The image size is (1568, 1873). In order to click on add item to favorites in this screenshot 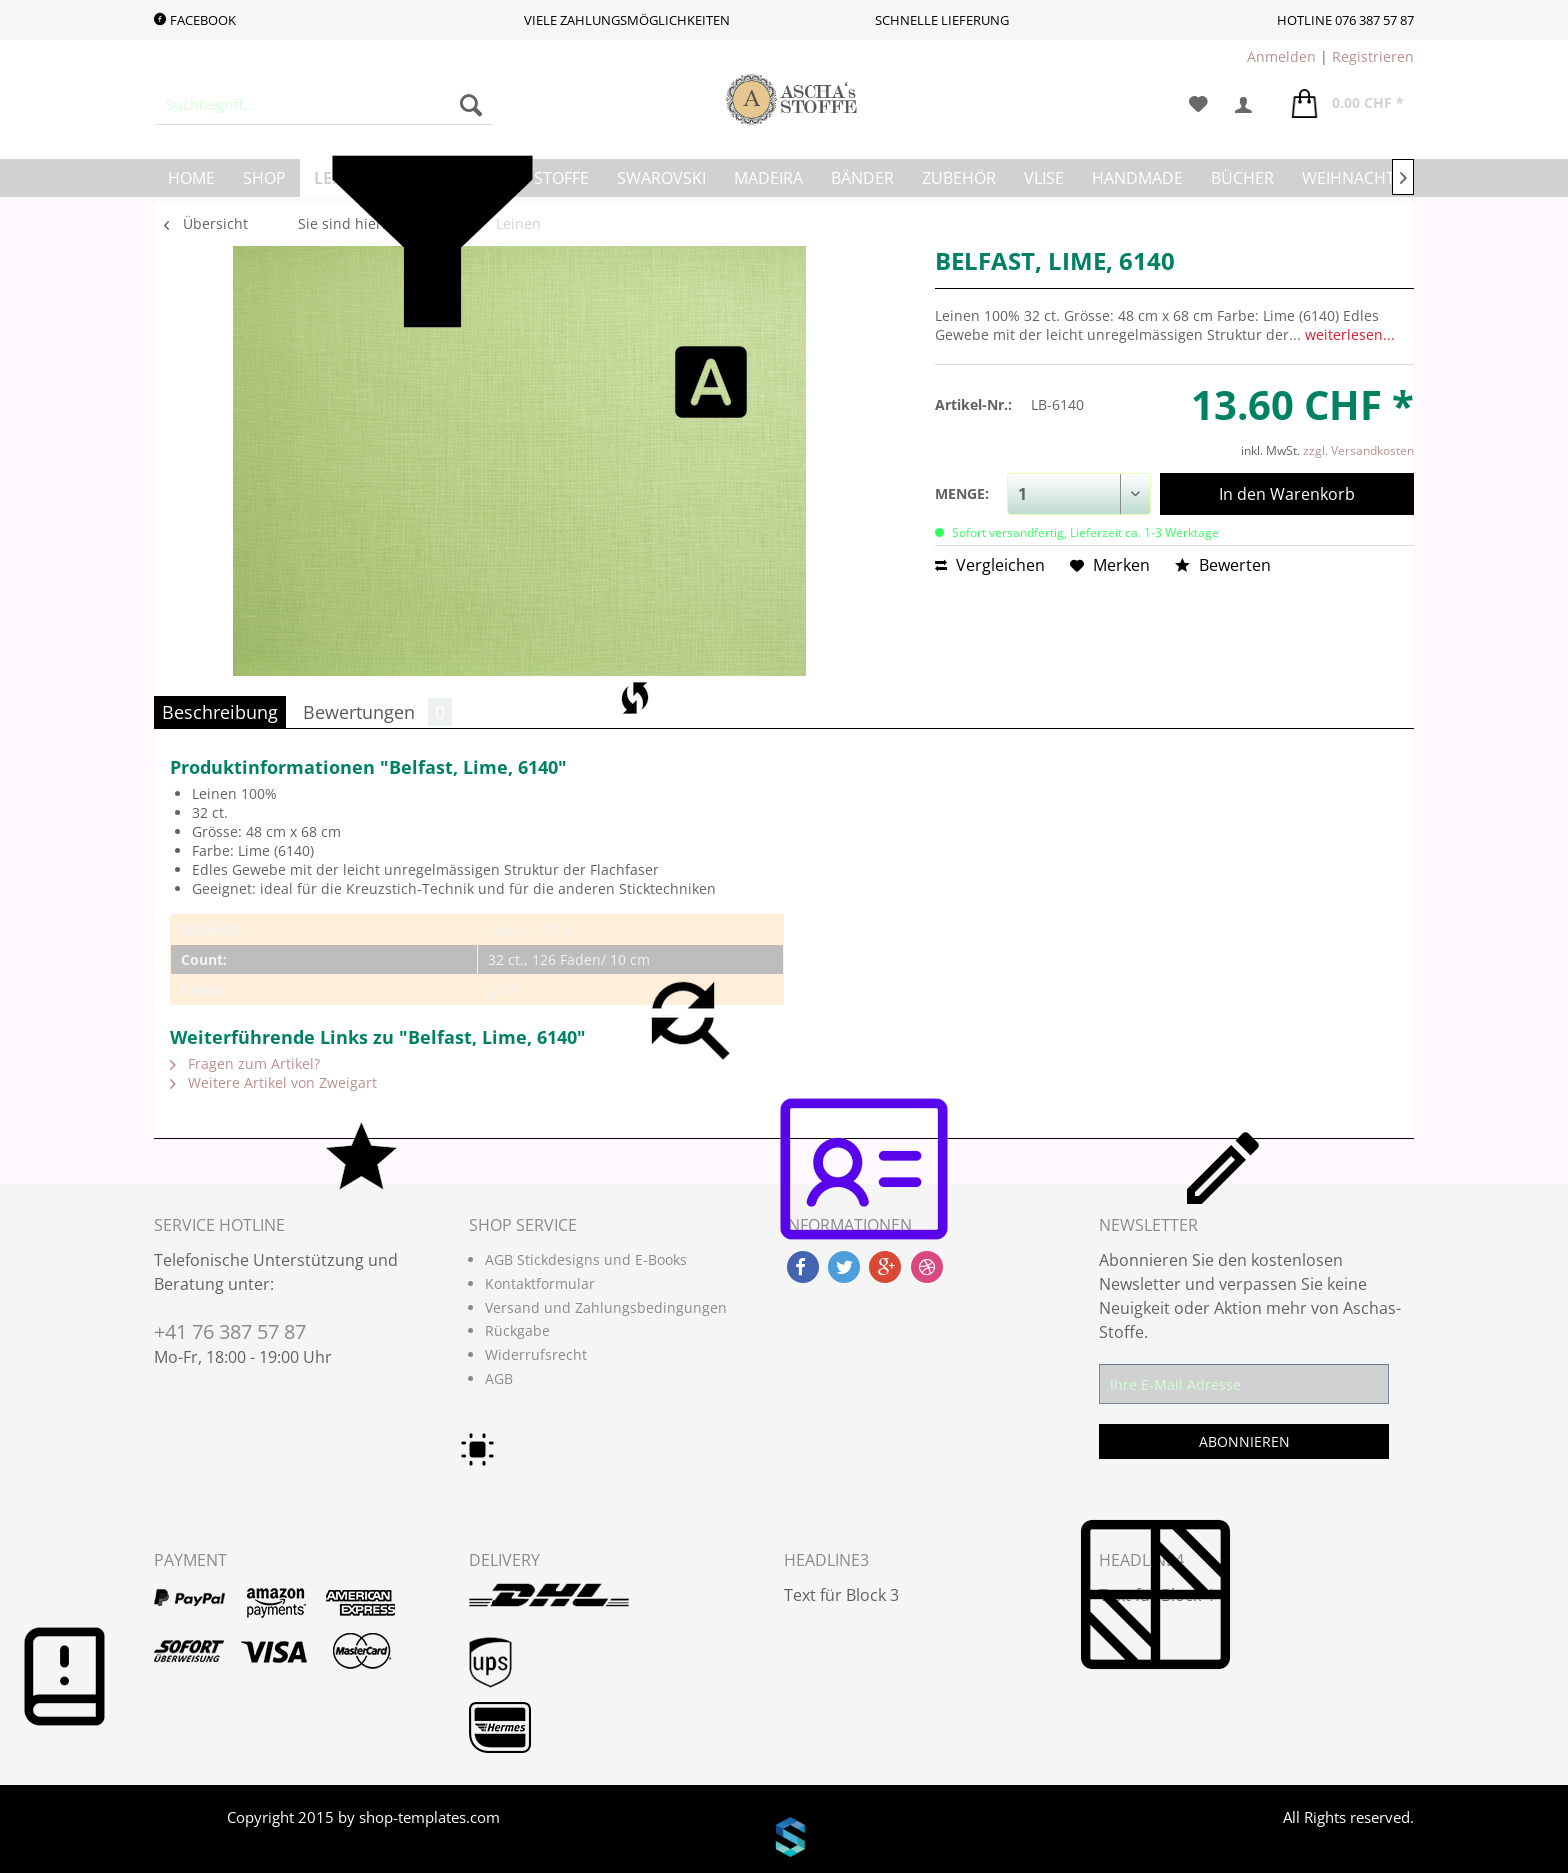, I will do `click(361, 1157)`.